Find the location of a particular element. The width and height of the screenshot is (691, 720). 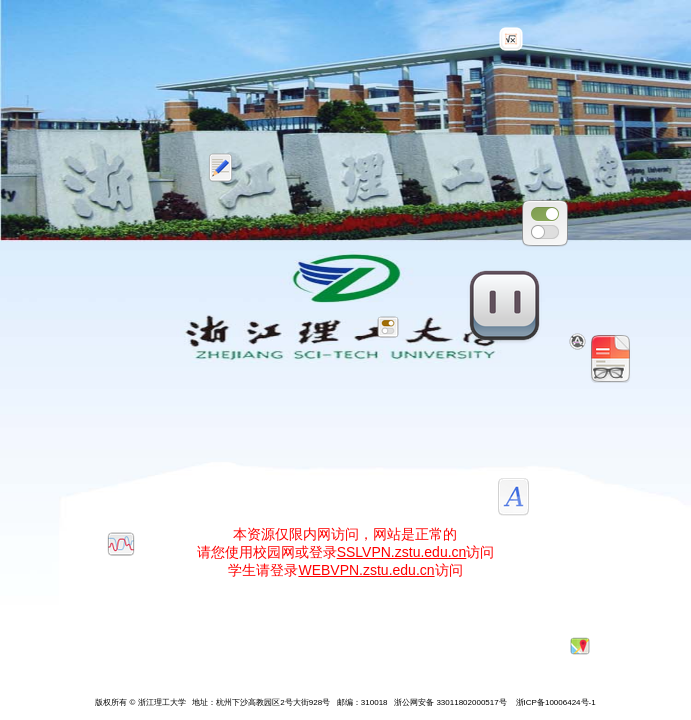

open the papers app for reading articles is located at coordinates (610, 358).